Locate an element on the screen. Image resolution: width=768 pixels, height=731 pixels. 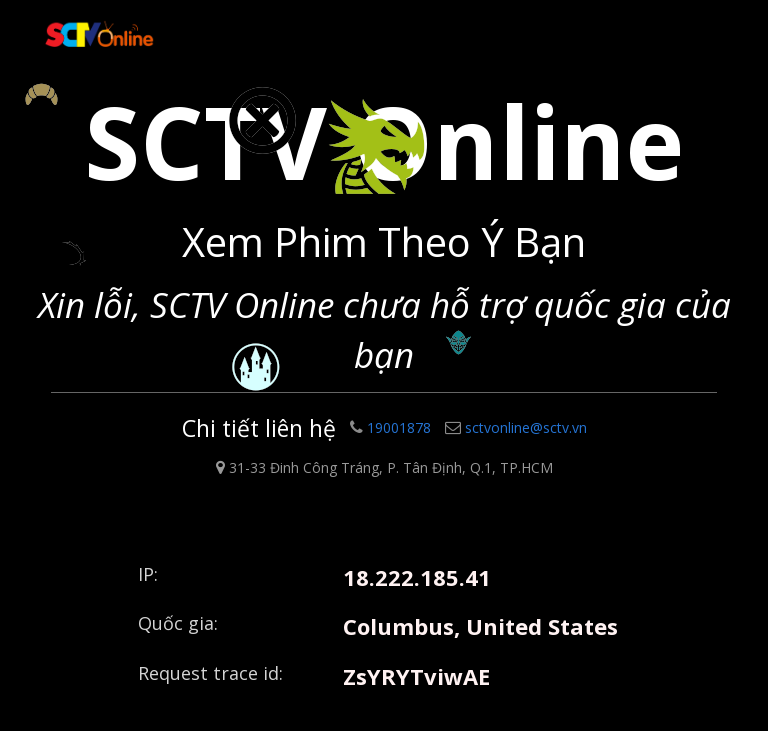
cancel or close the current action is located at coordinates (262, 120).